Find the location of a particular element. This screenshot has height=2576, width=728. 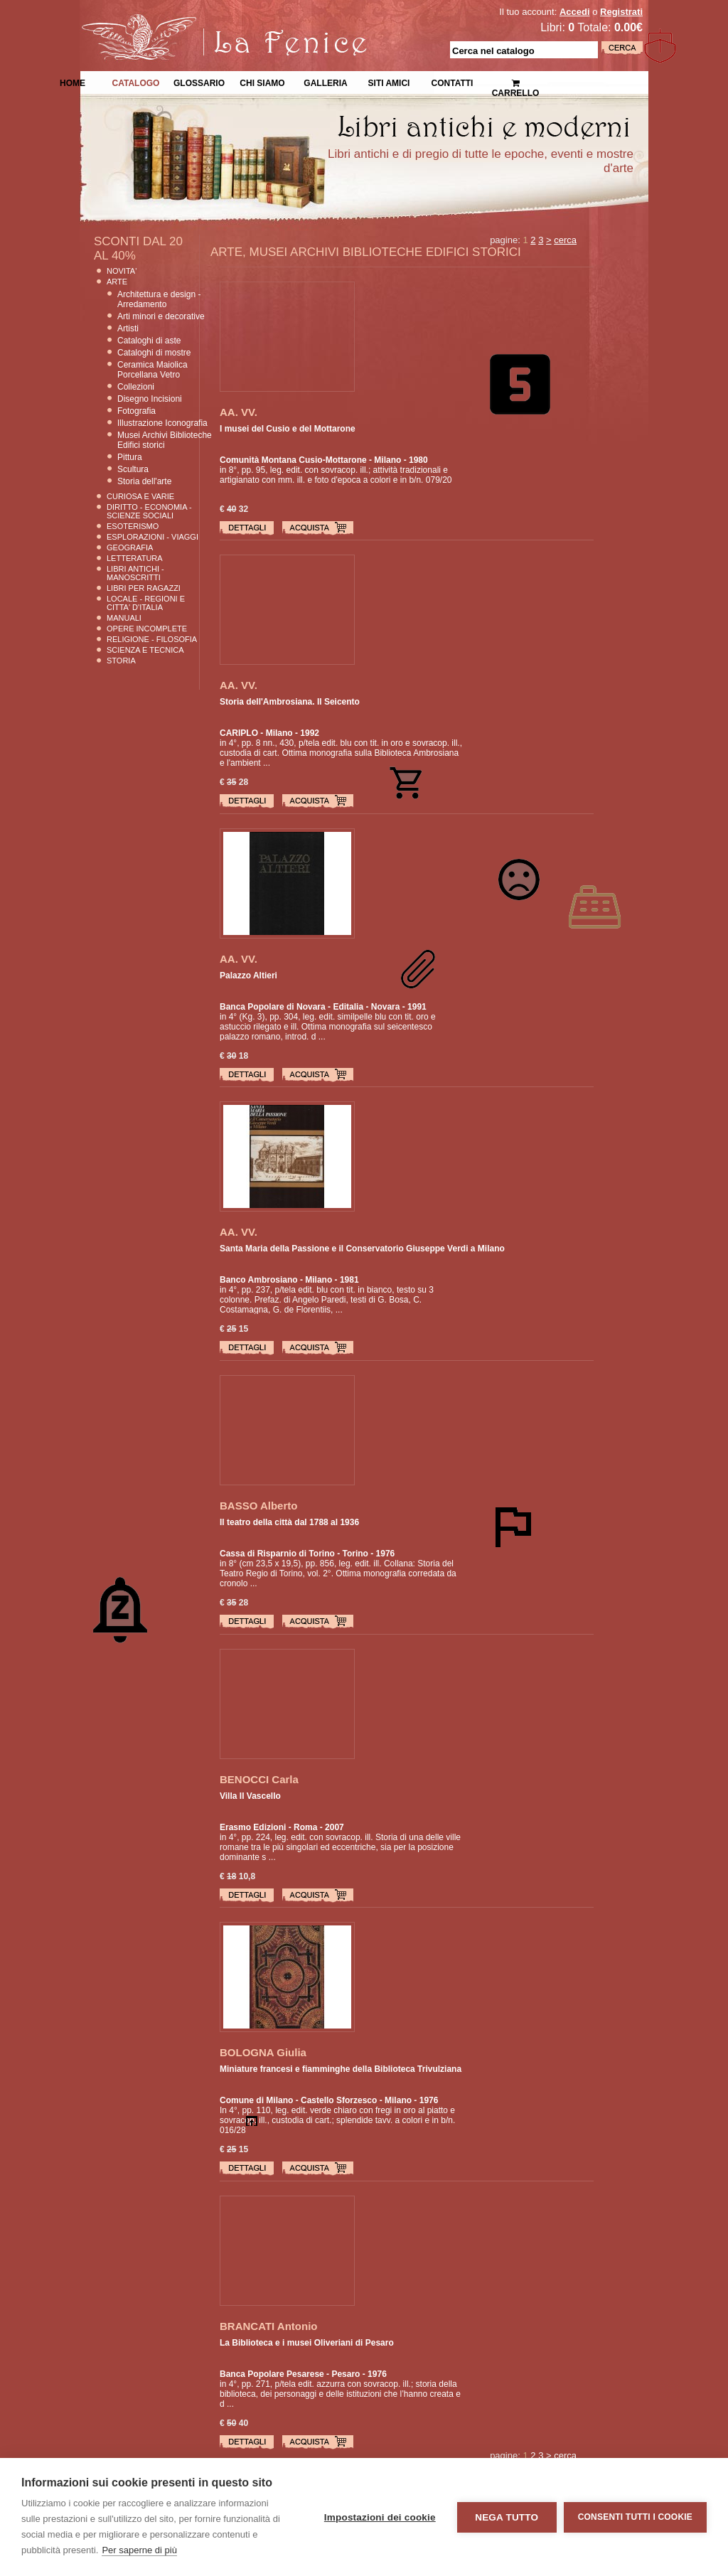

notifications are currently snoozed is located at coordinates (120, 1609).